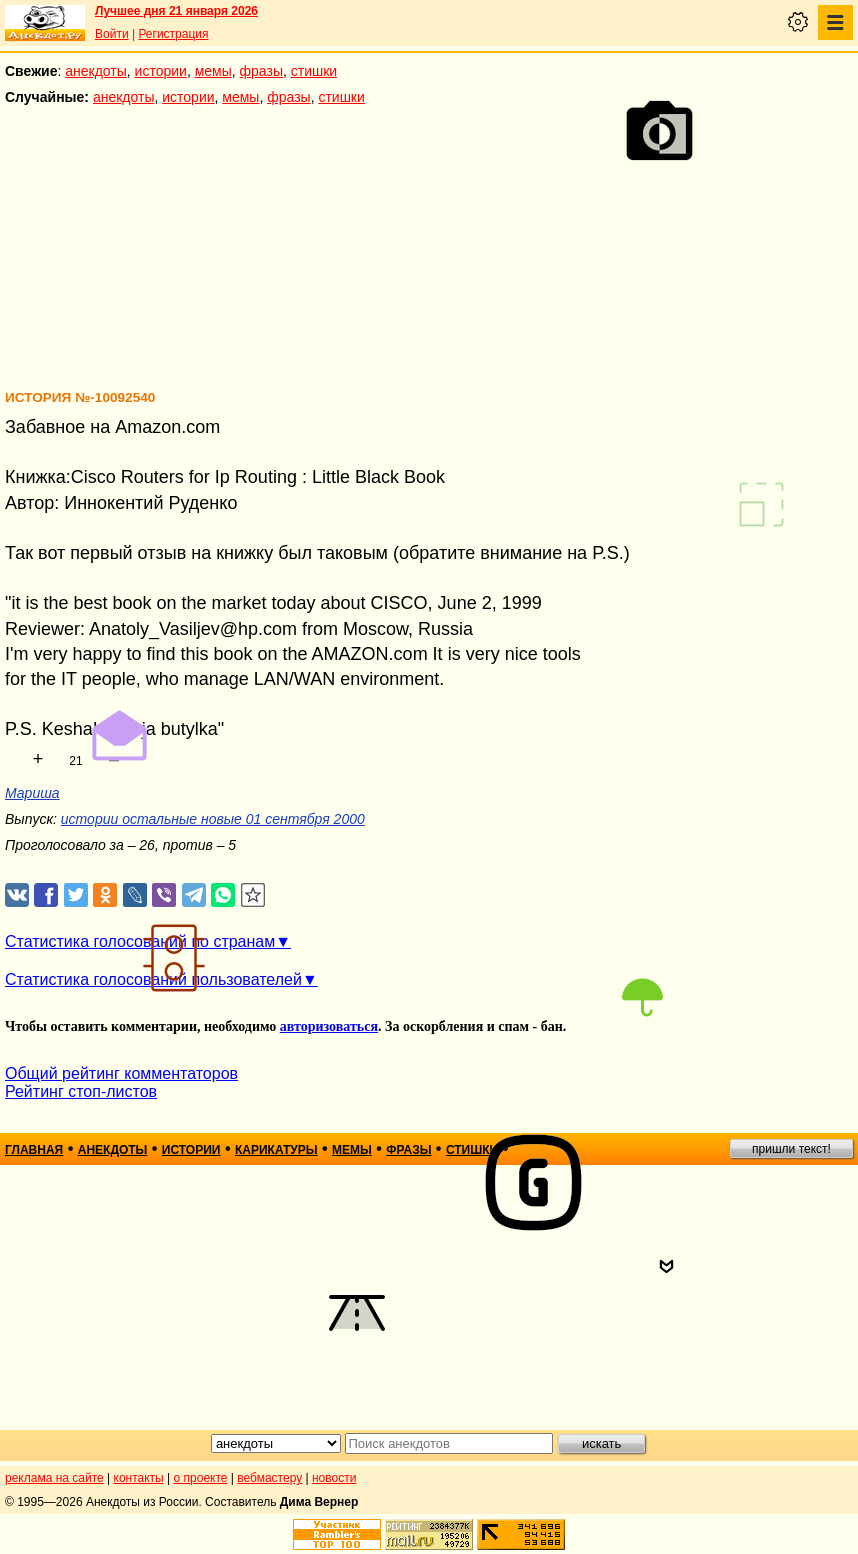  Describe the element at coordinates (659, 130) in the screenshot. I see `apply black and white filter to photo` at that location.